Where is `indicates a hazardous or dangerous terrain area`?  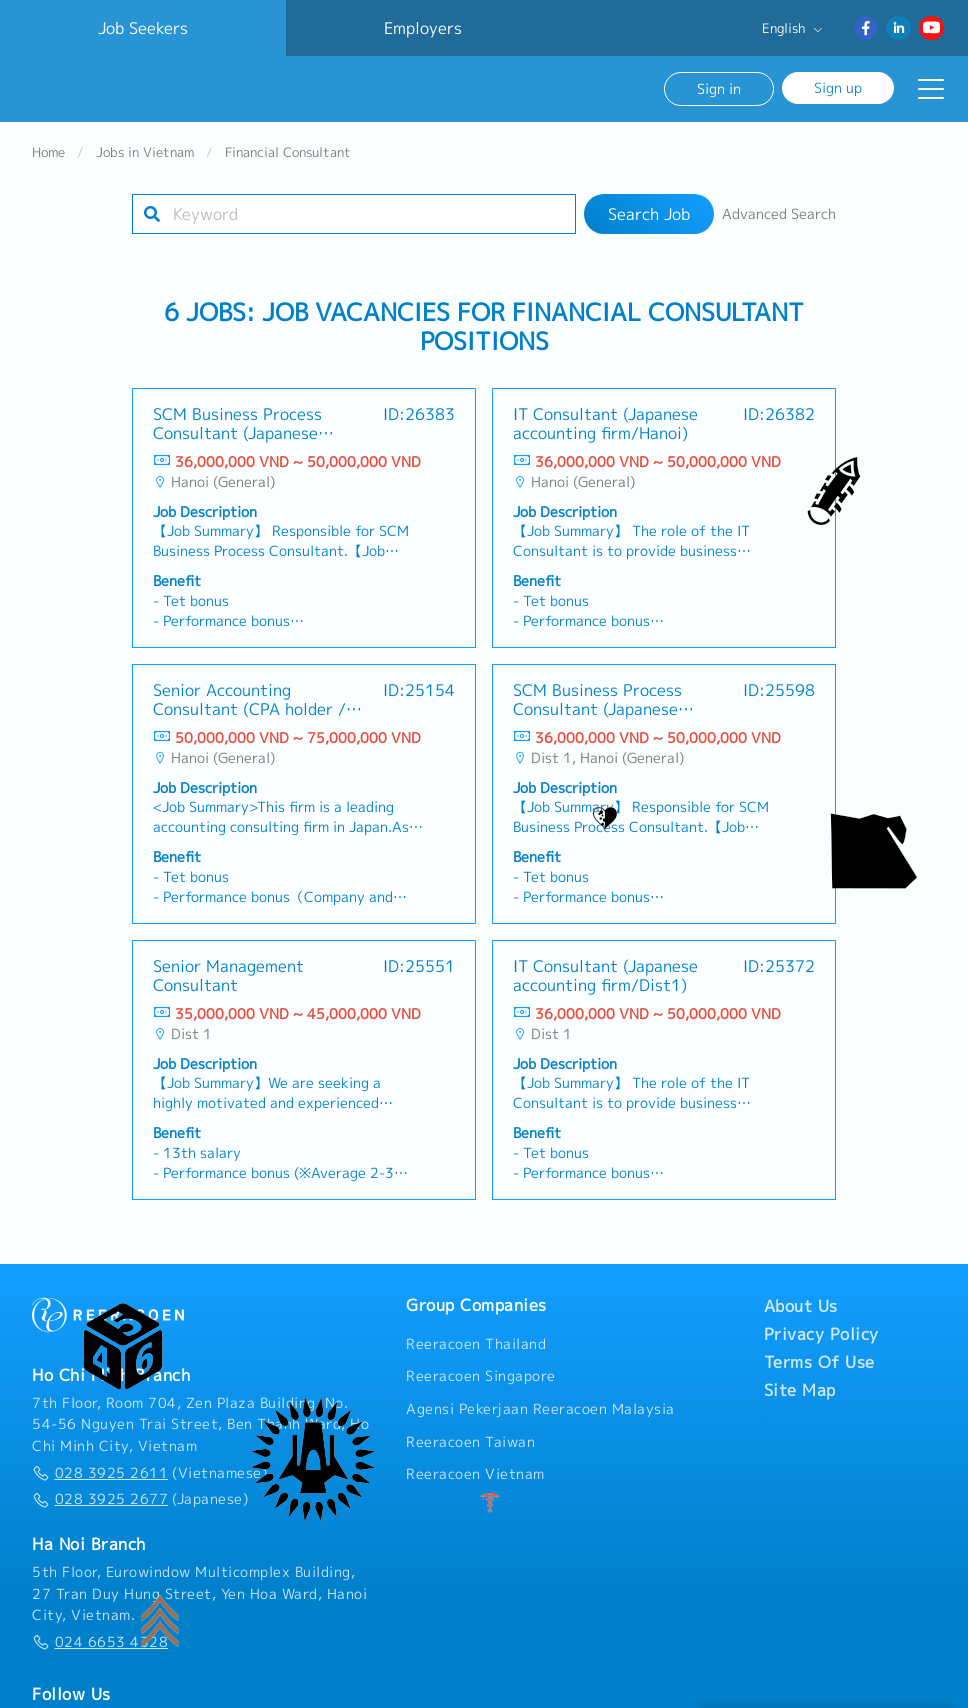
indicates a hazardous or dangerous terrain area is located at coordinates (312, 1459).